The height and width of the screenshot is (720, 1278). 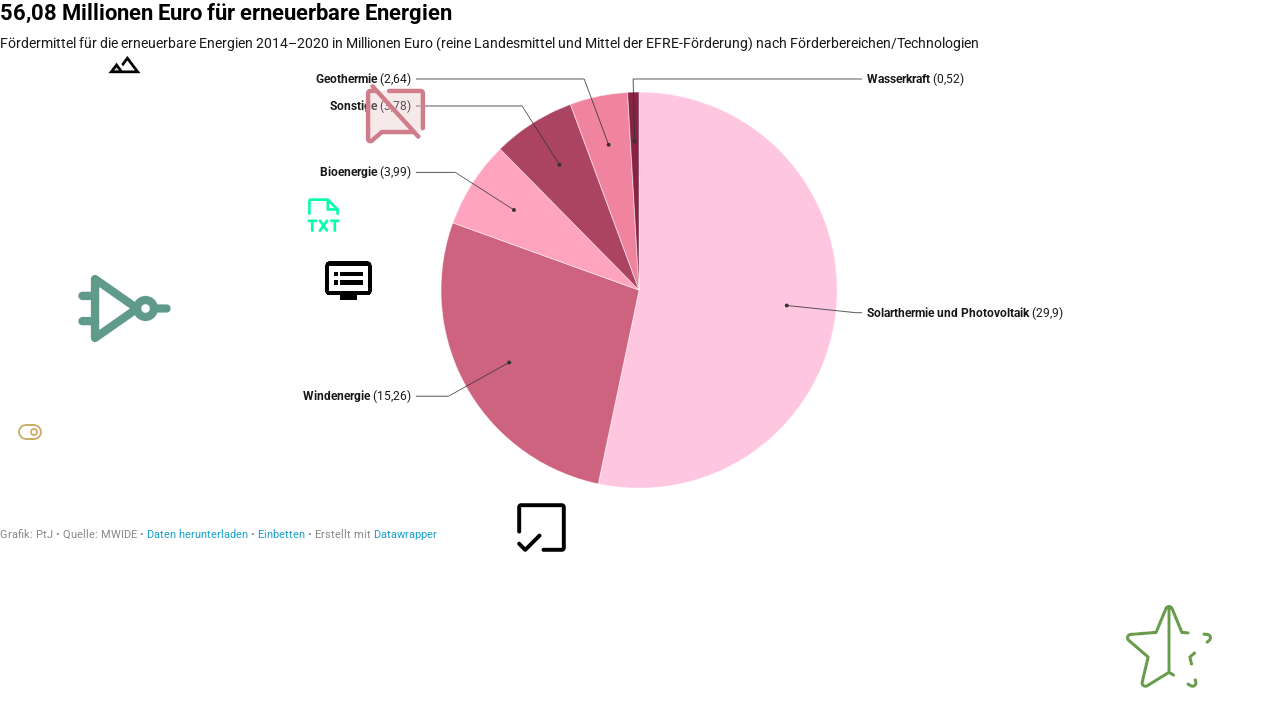 I want to click on open a text file, so click(x=323, y=216).